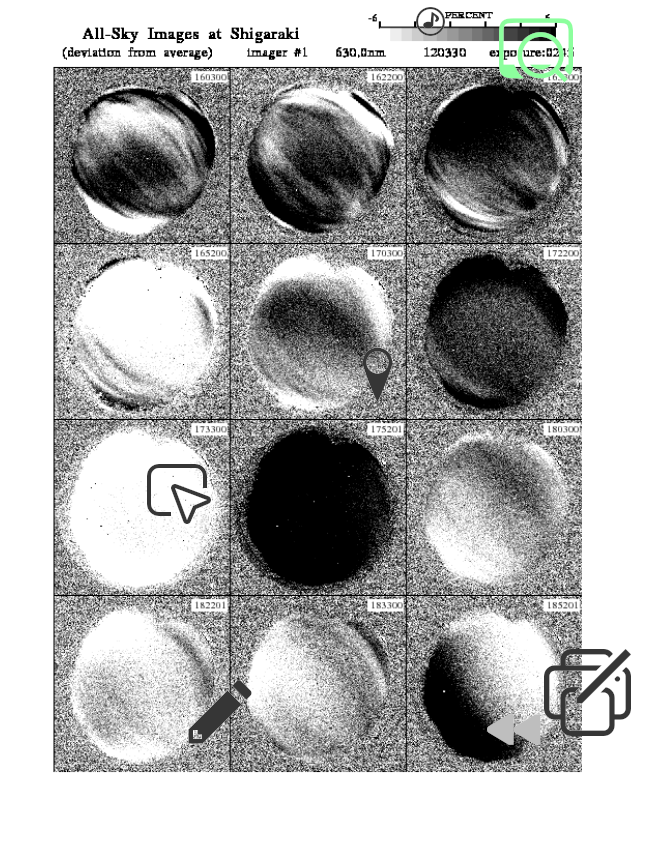 The image size is (656, 842). What do you see at coordinates (513, 729) in the screenshot?
I see `rewind or seek backward in media playback` at bounding box center [513, 729].